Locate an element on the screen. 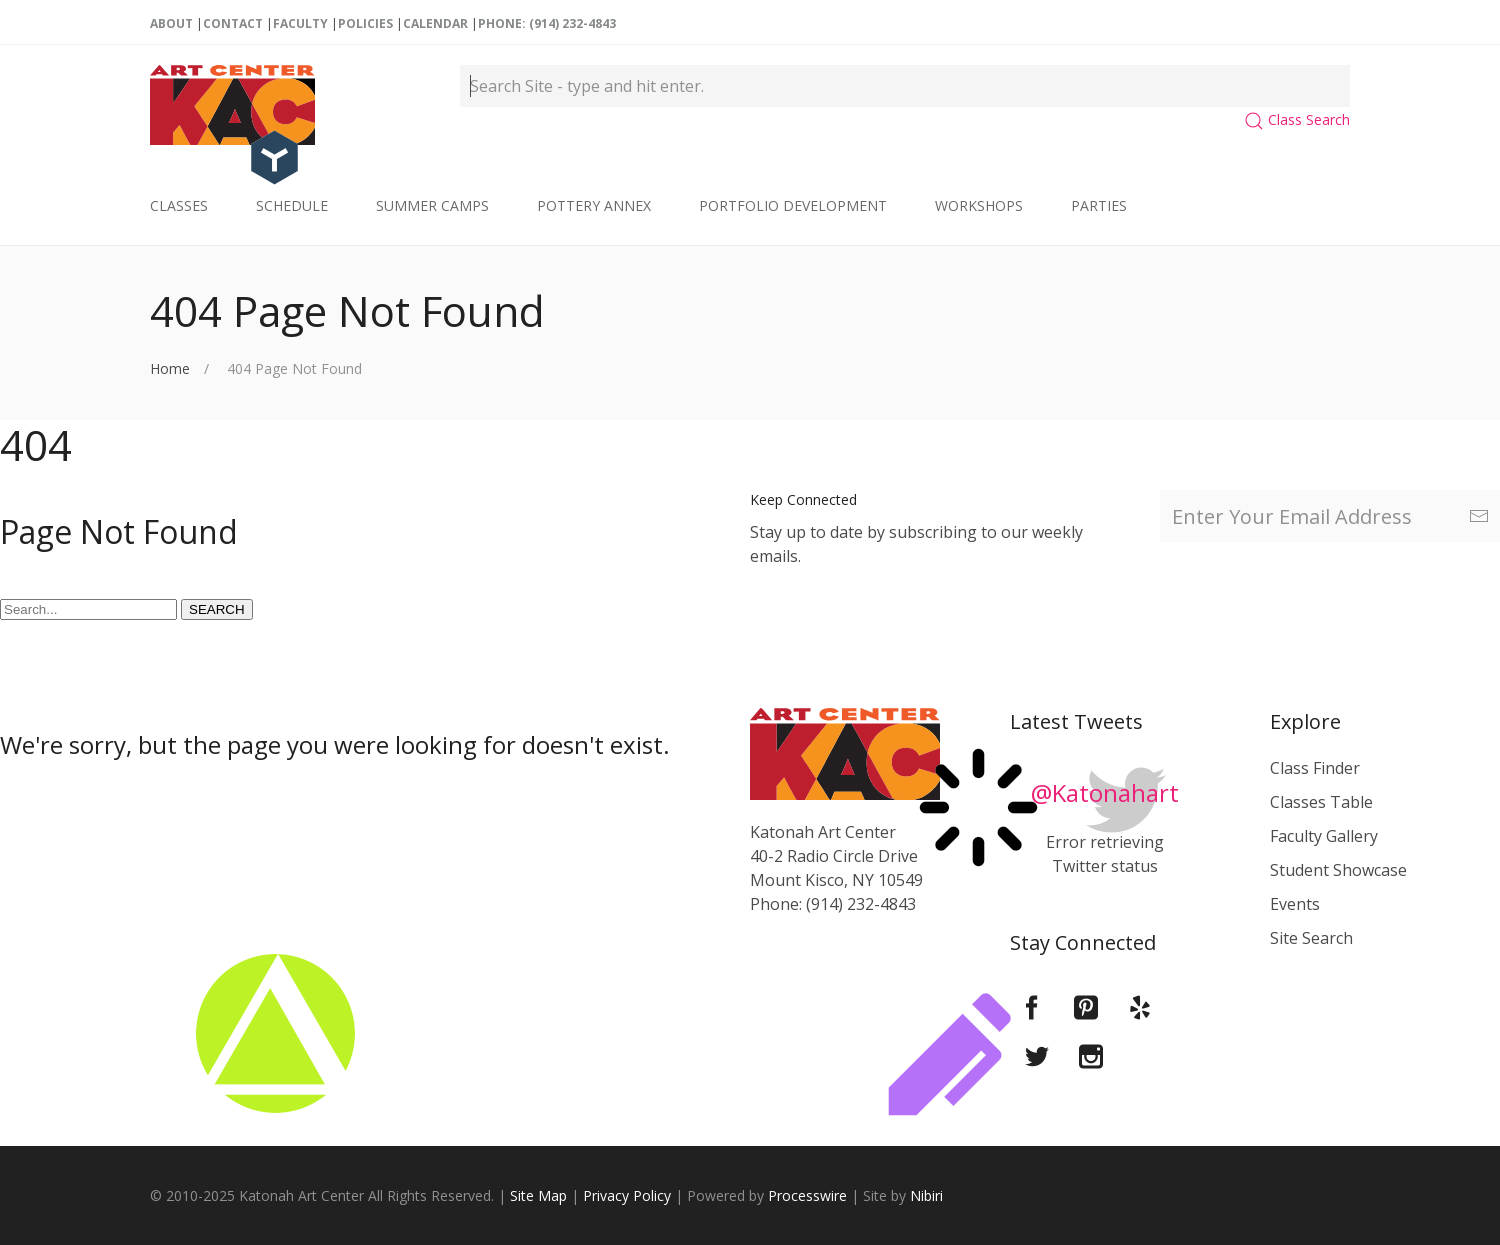 The width and height of the screenshot is (1500, 1245). Unity game engine logo is located at coordinates (274, 157).